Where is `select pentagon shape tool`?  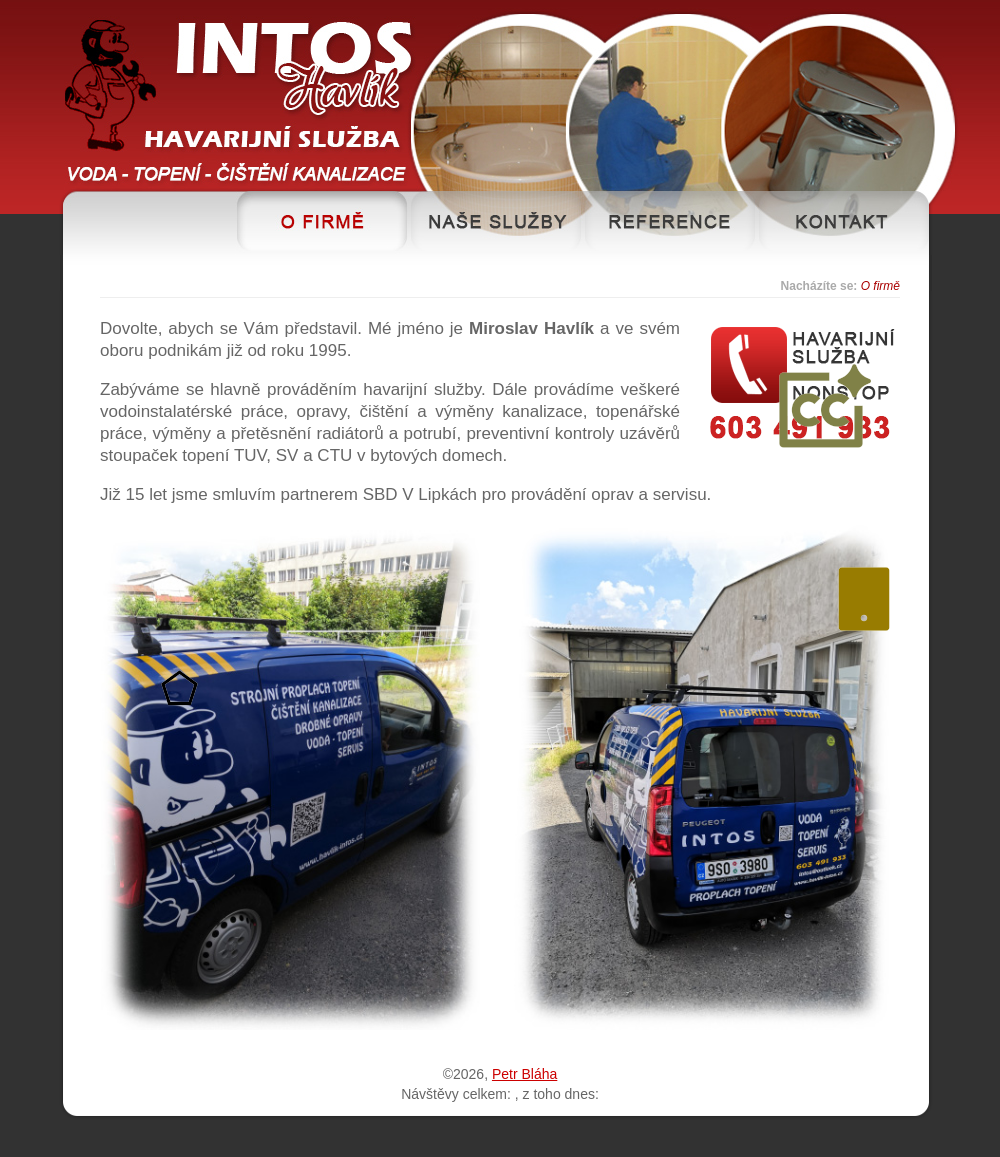
select pentagon shape tool is located at coordinates (179, 689).